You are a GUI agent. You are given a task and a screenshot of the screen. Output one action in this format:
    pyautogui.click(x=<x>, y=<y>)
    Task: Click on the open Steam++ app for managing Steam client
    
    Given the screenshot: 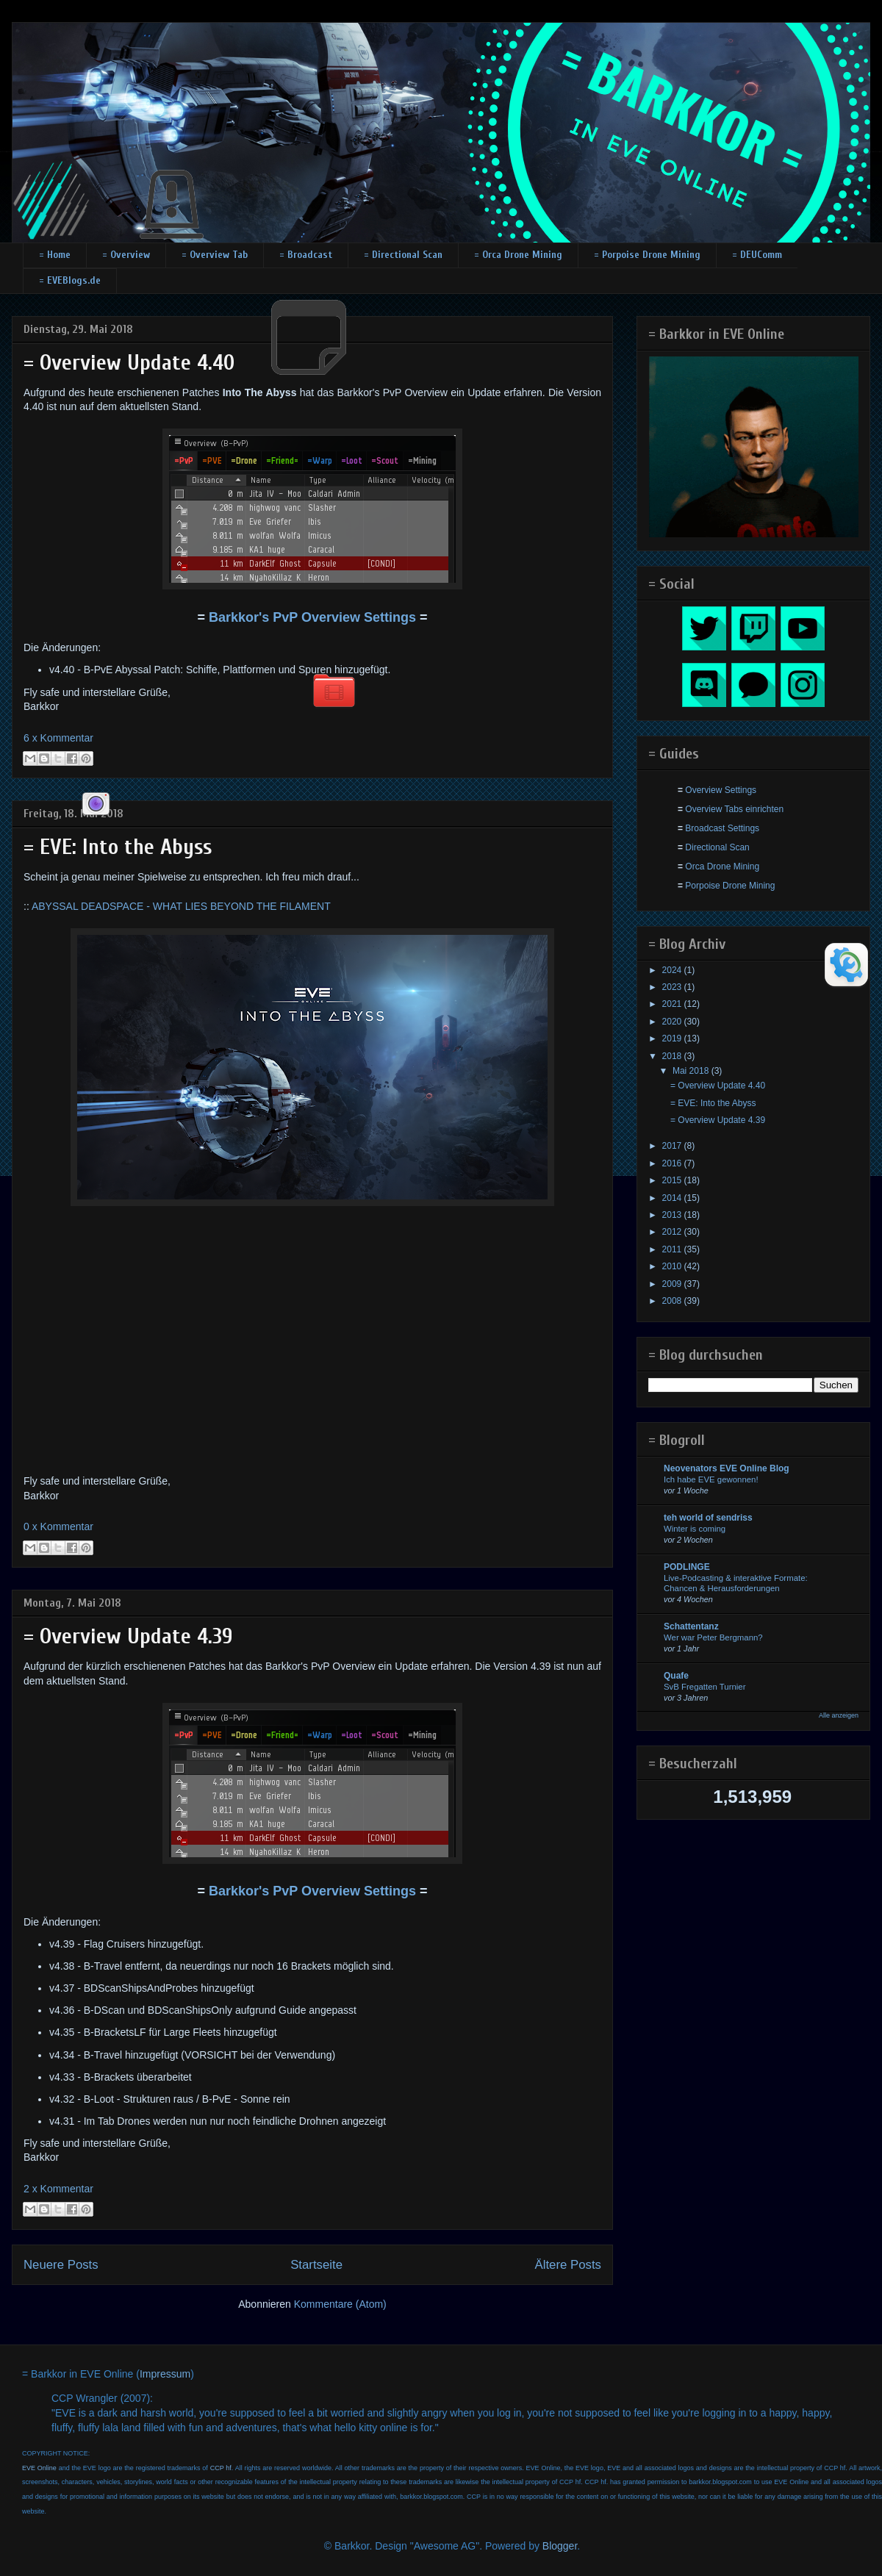 What is the action you would take?
    pyautogui.click(x=846, y=964)
    